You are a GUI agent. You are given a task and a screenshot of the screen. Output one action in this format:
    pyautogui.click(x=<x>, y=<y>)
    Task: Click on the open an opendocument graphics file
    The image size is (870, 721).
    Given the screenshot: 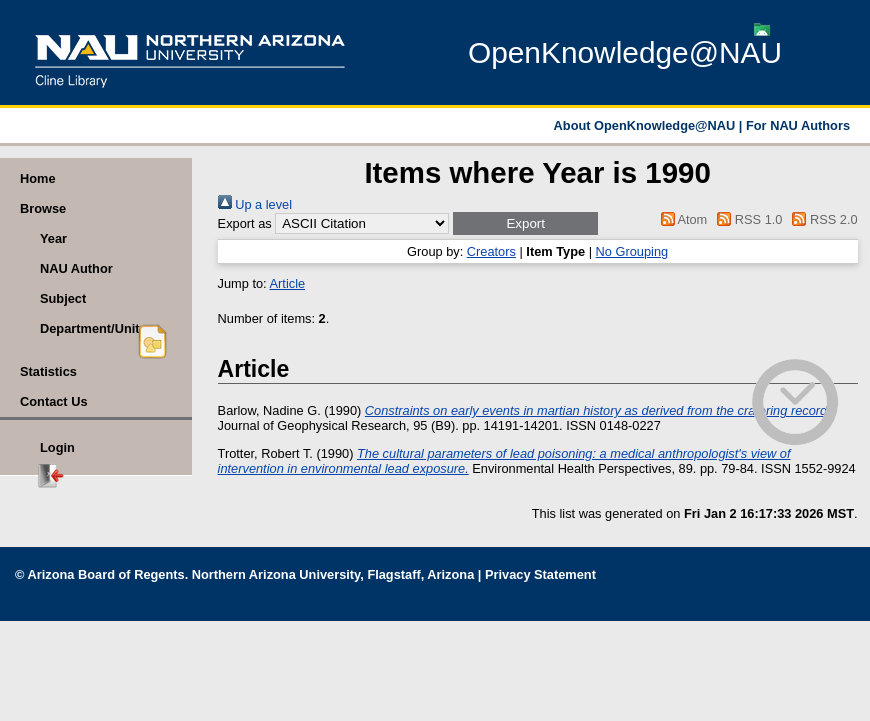 What is the action you would take?
    pyautogui.click(x=152, y=341)
    